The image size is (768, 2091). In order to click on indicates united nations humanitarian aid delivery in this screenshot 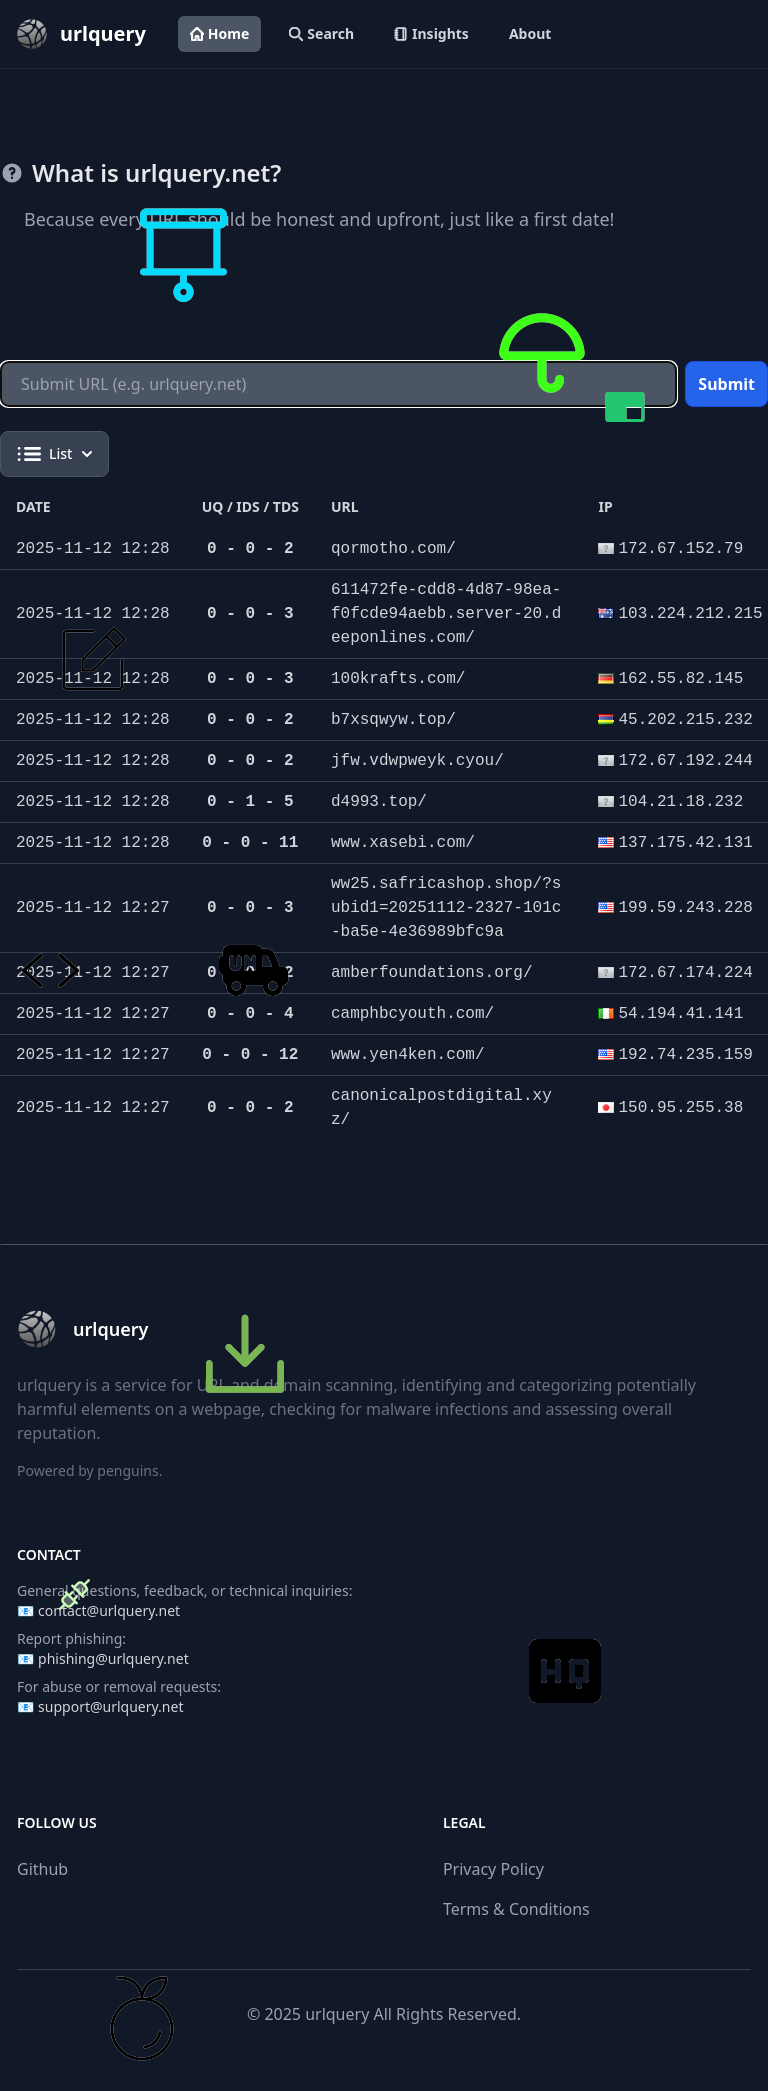, I will do `click(255, 970)`.